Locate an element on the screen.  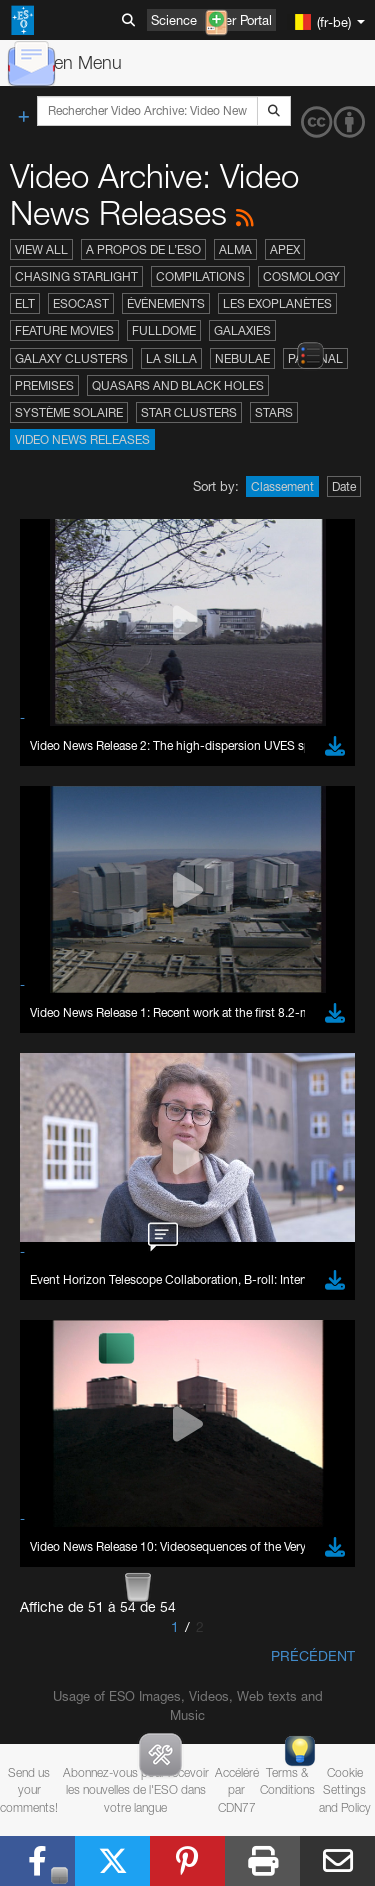
add or install a new software package is located at coordinates (216, 22).